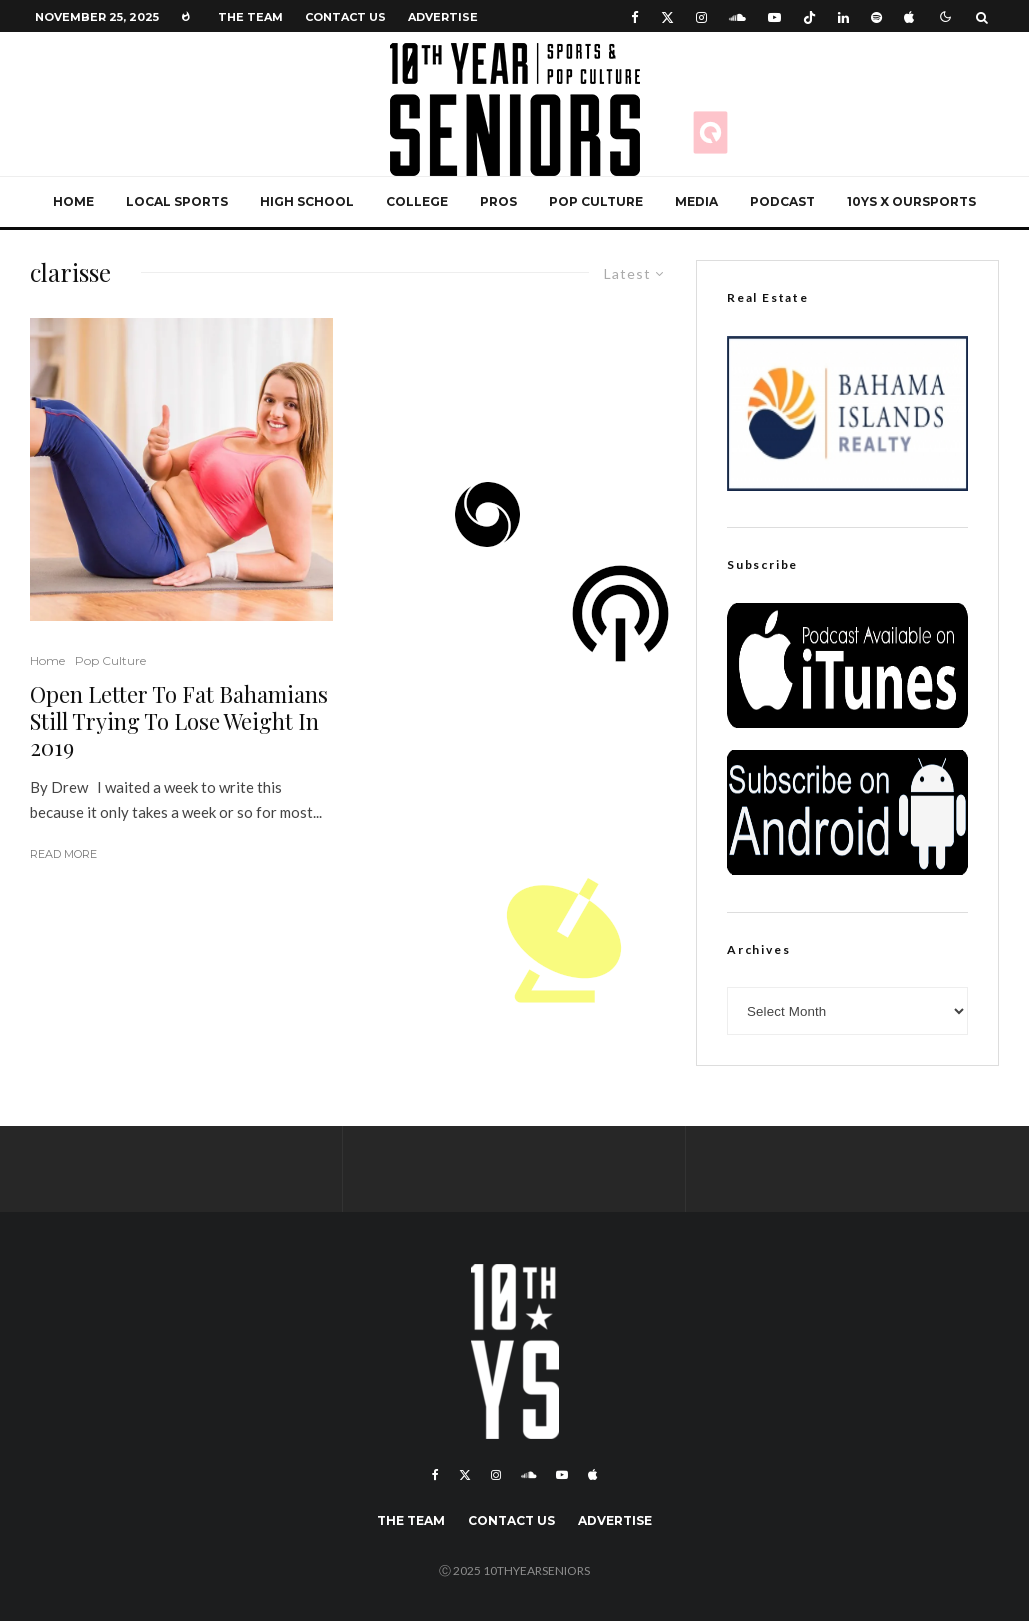 The width and height of the screenshot is (1029, 1621). What do you see at coordinates (564, 941) in the screenshot?
I see `access radar or scanning features` at bounding box center [564, 941].